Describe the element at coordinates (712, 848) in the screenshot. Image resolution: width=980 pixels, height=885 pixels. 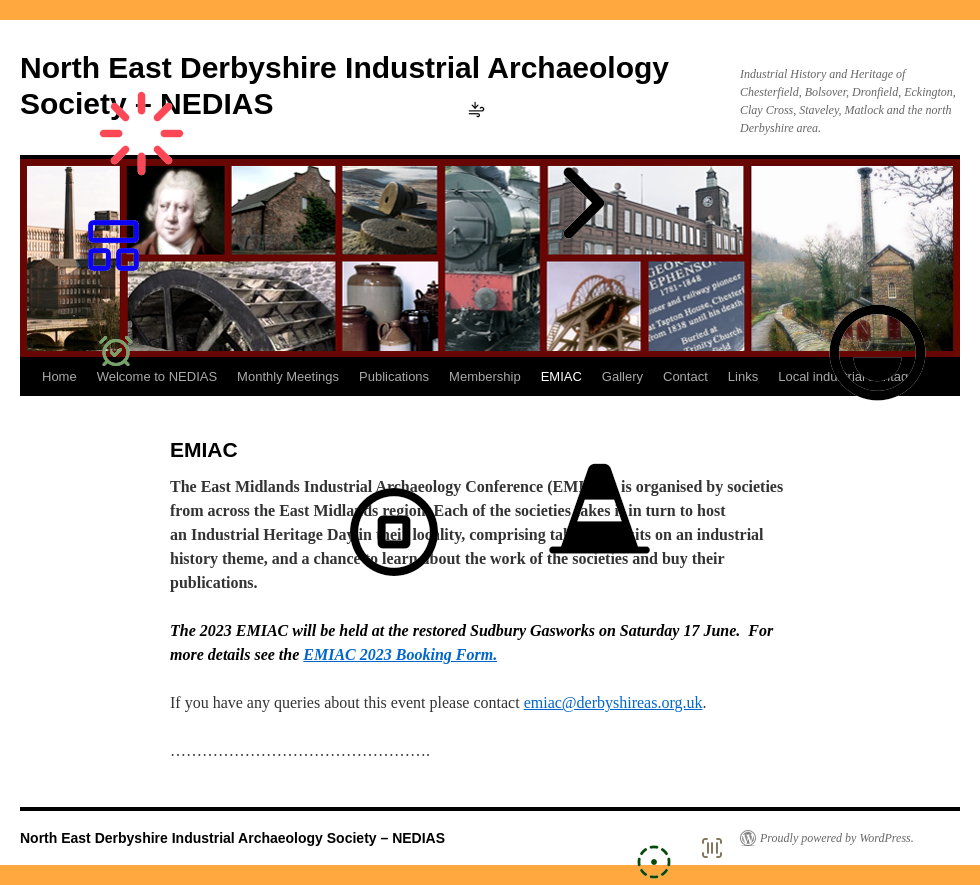
I see `scan a barcode` at that location.